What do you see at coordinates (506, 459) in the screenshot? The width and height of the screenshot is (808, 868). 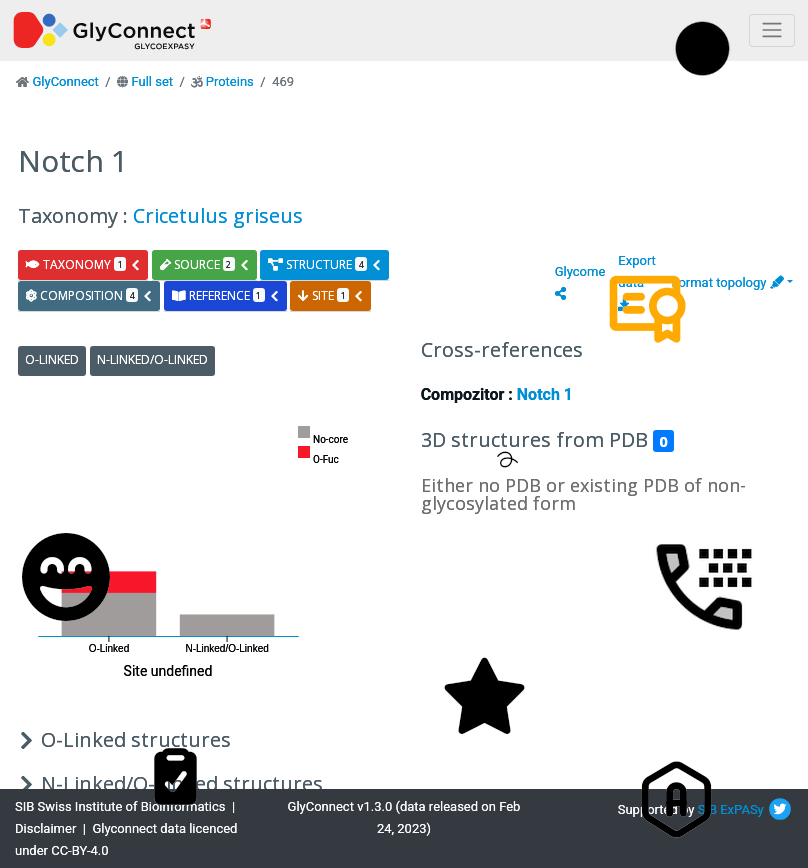 I see `toggle freehand drawing or scribble mode` at bounding box center [506, 459].